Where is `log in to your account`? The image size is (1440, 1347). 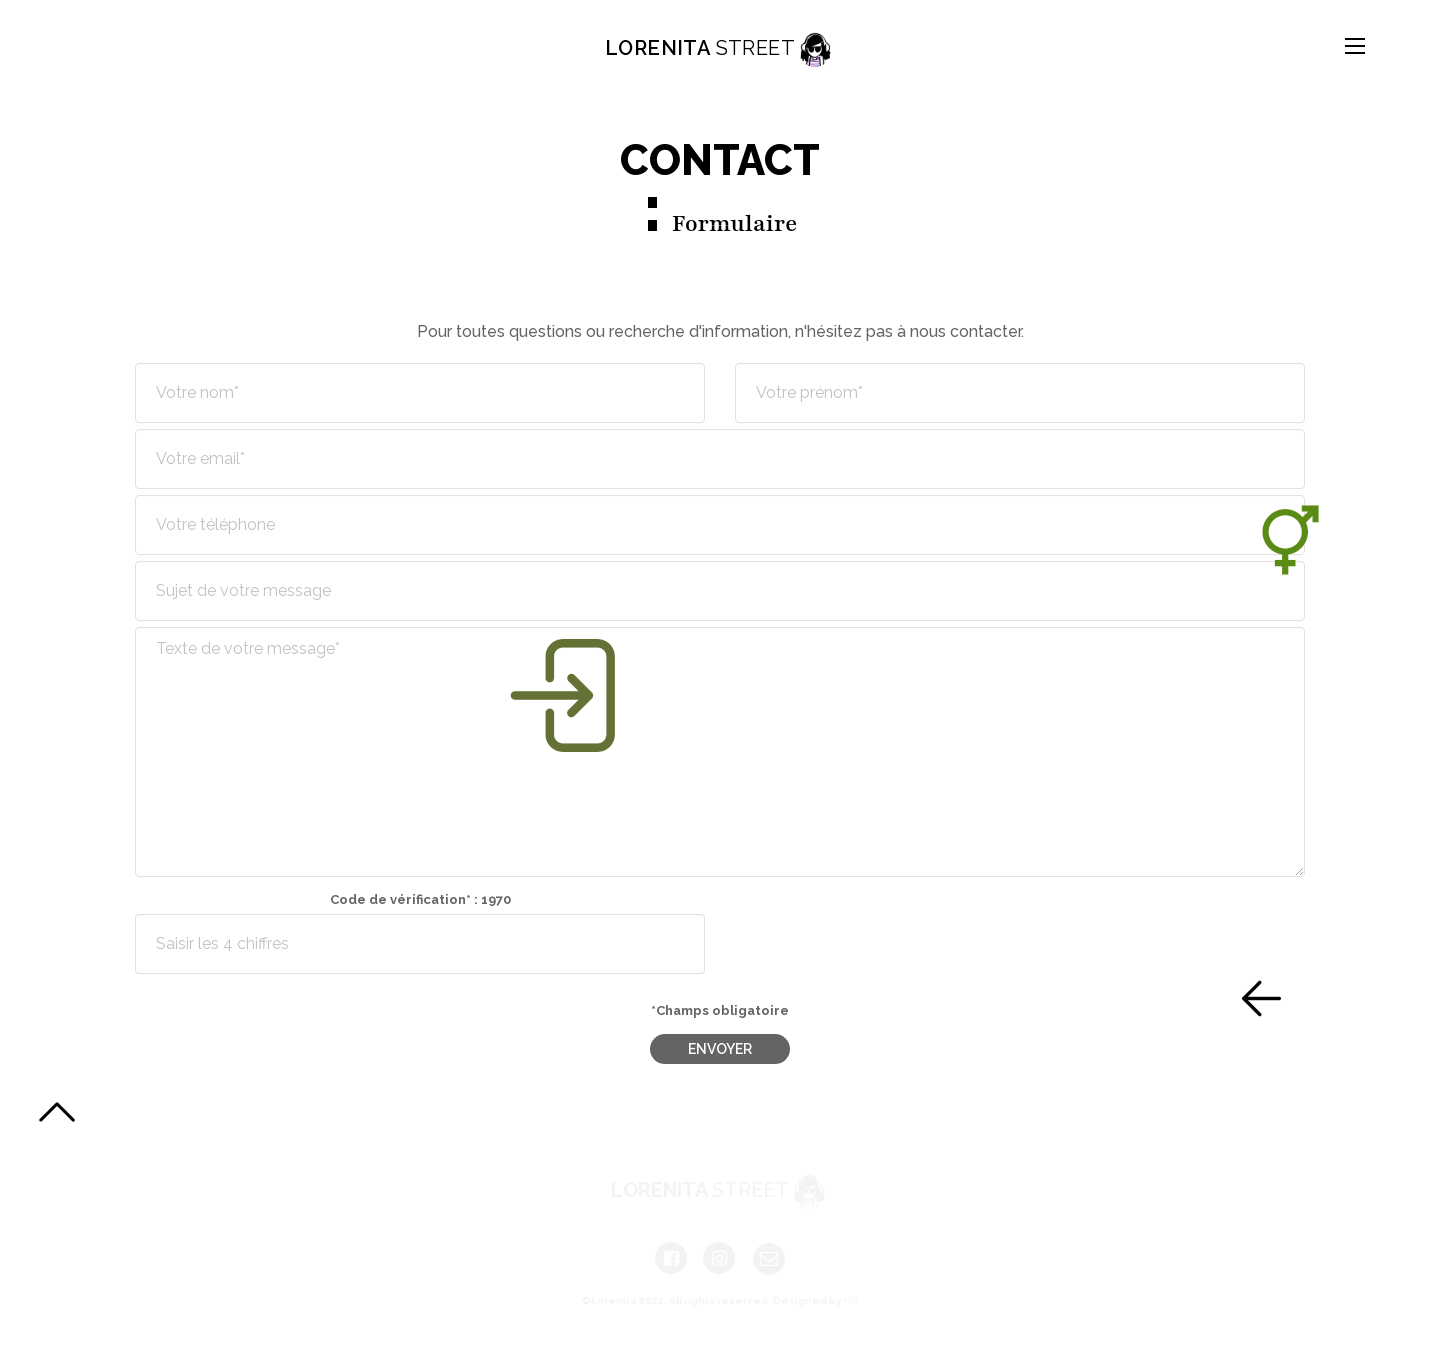 log in to your account is located at coordinates (571, 695).